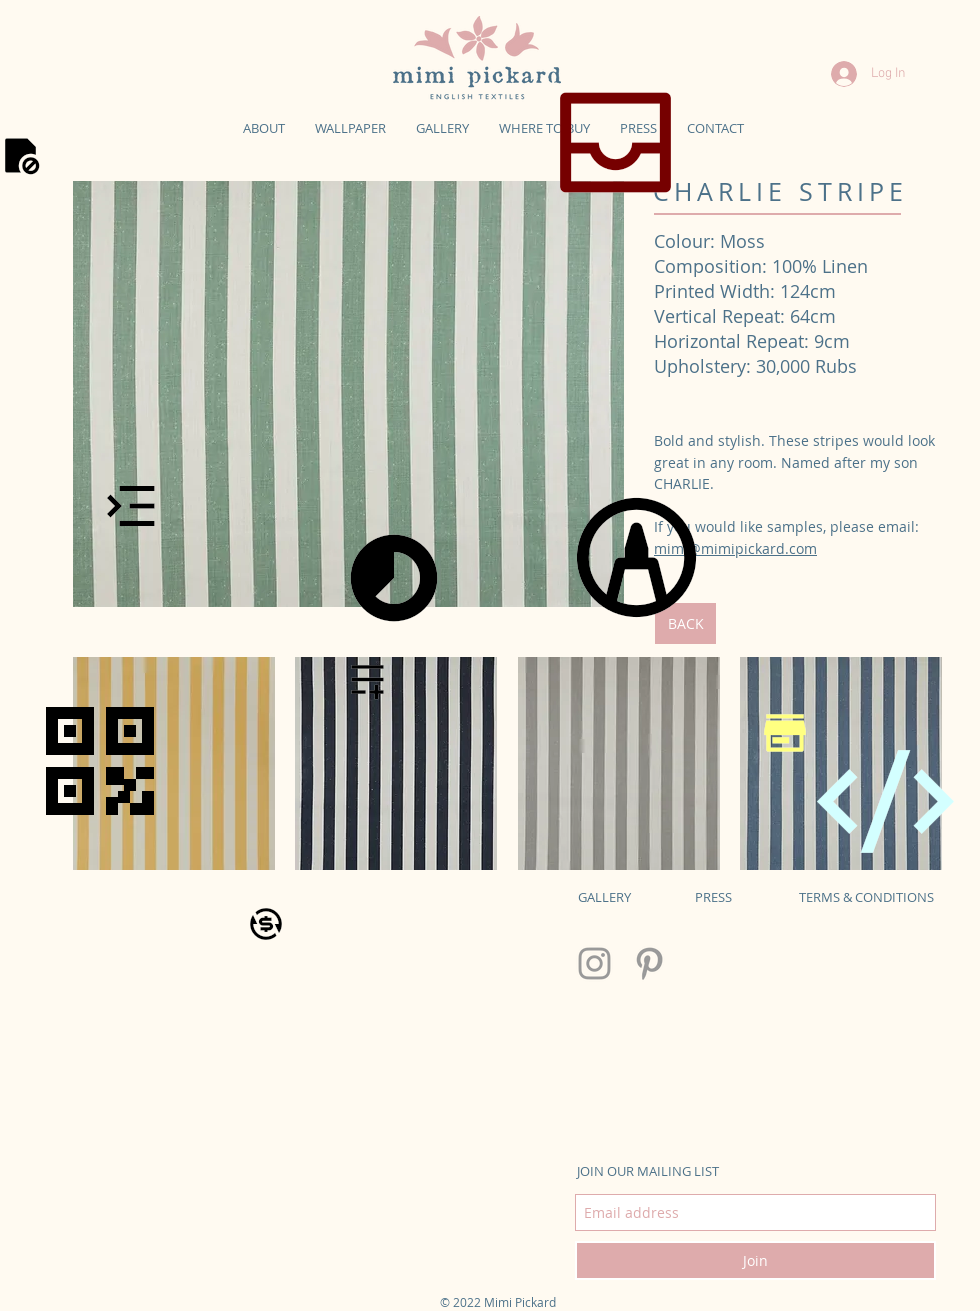  What do you see at coordinates (785, 733) in the screenshot?
I see `access the store or shop section` at bounding box center [785, 733].